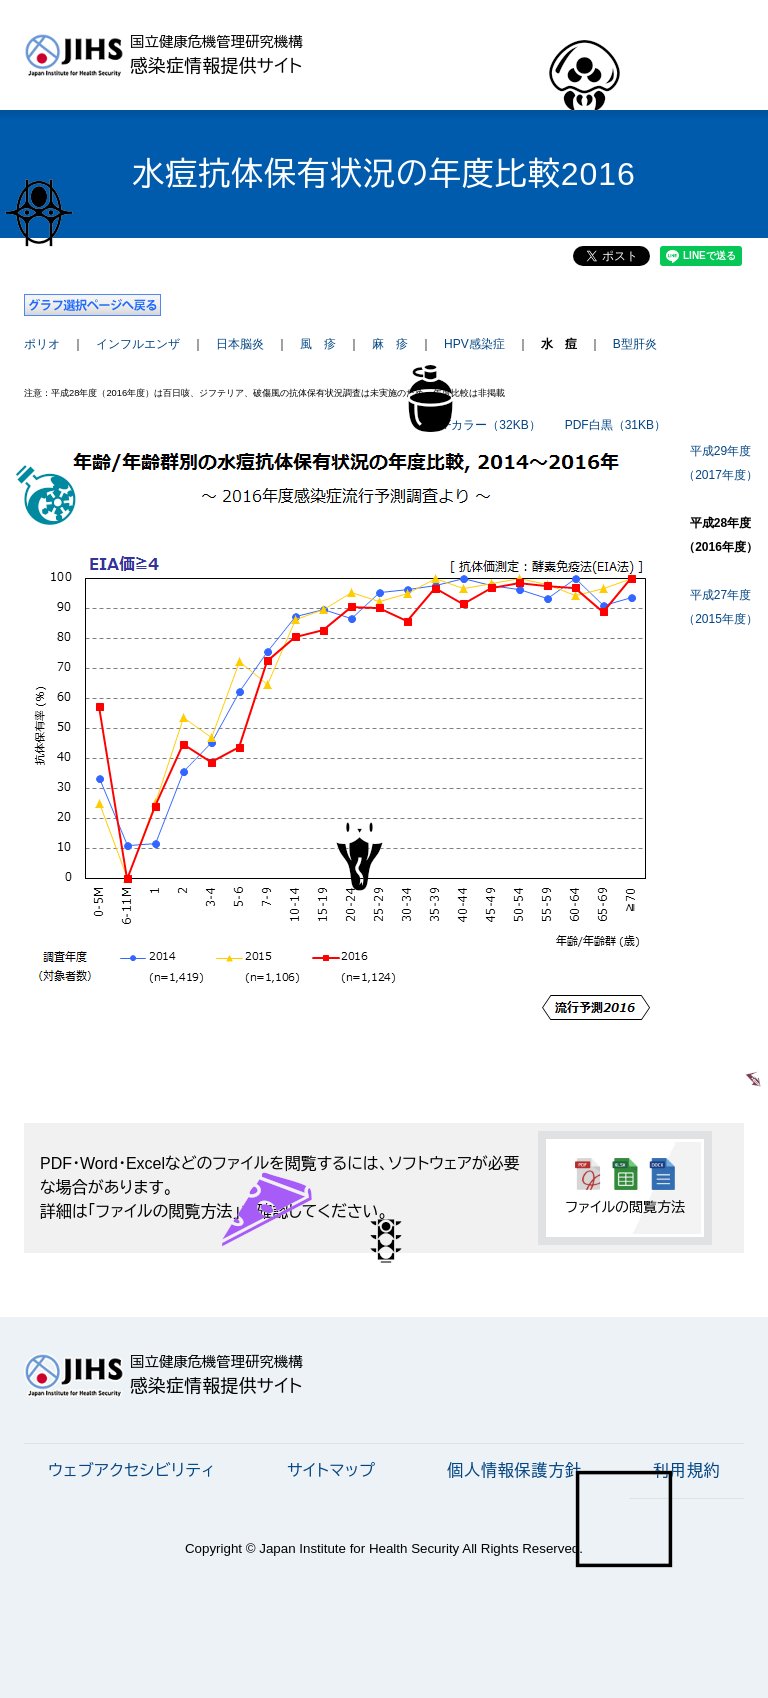 This screenshot has width=768, height=1698. I want to click on activate ricochet or bouncing attack ability, so click(753, 1079).